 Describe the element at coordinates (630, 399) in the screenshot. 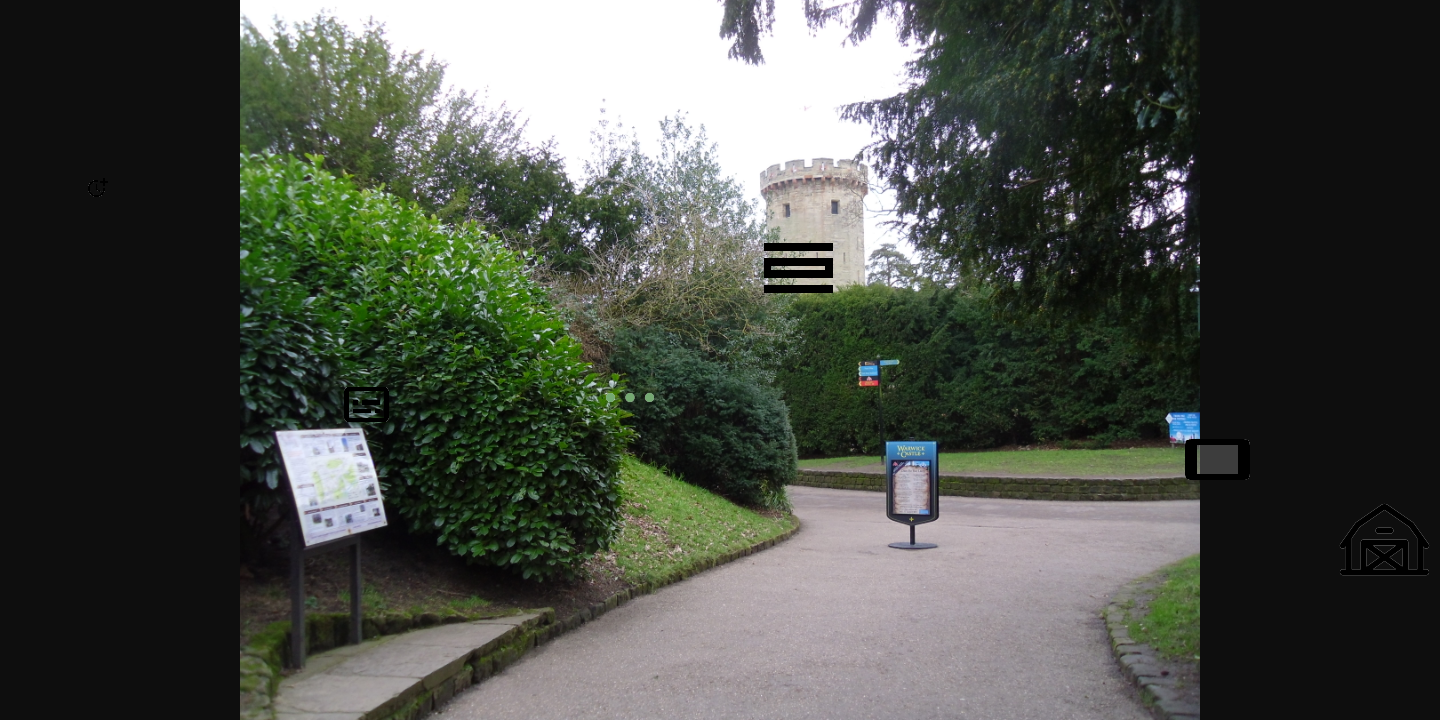

I see `access more options or actions` at that location.